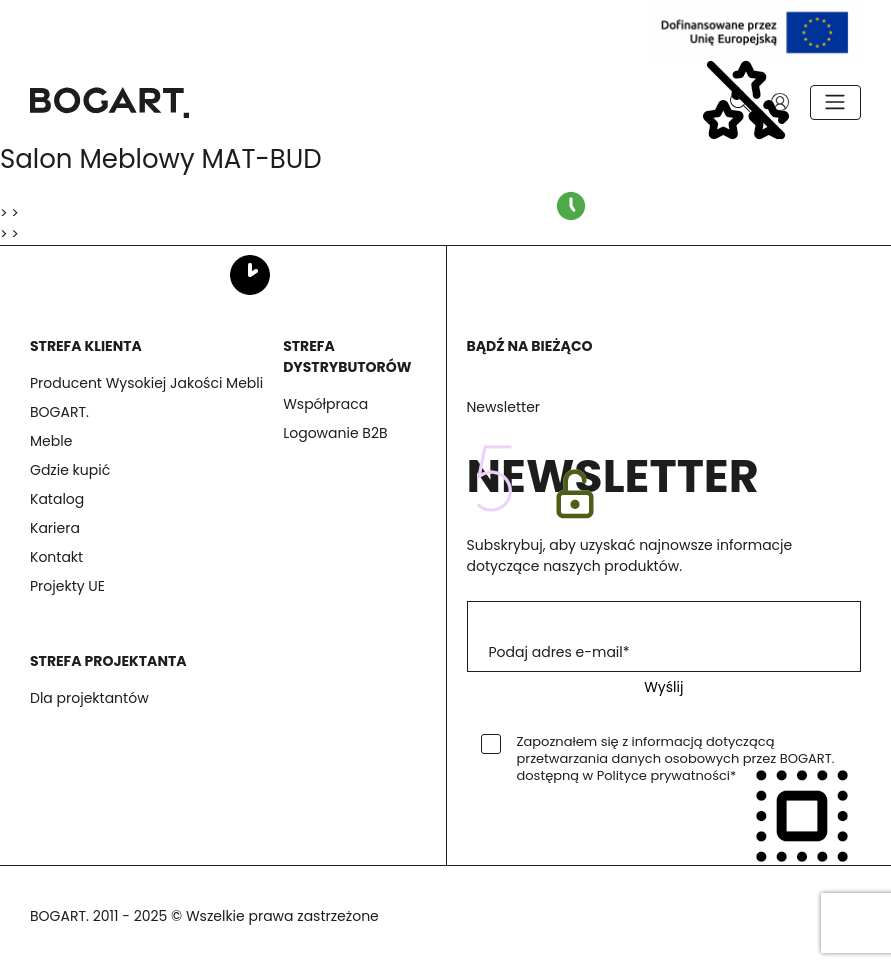 This screenshot has height=967, width=891. I want to click on indicates the number five in a list or sequence, so click(494, 478).